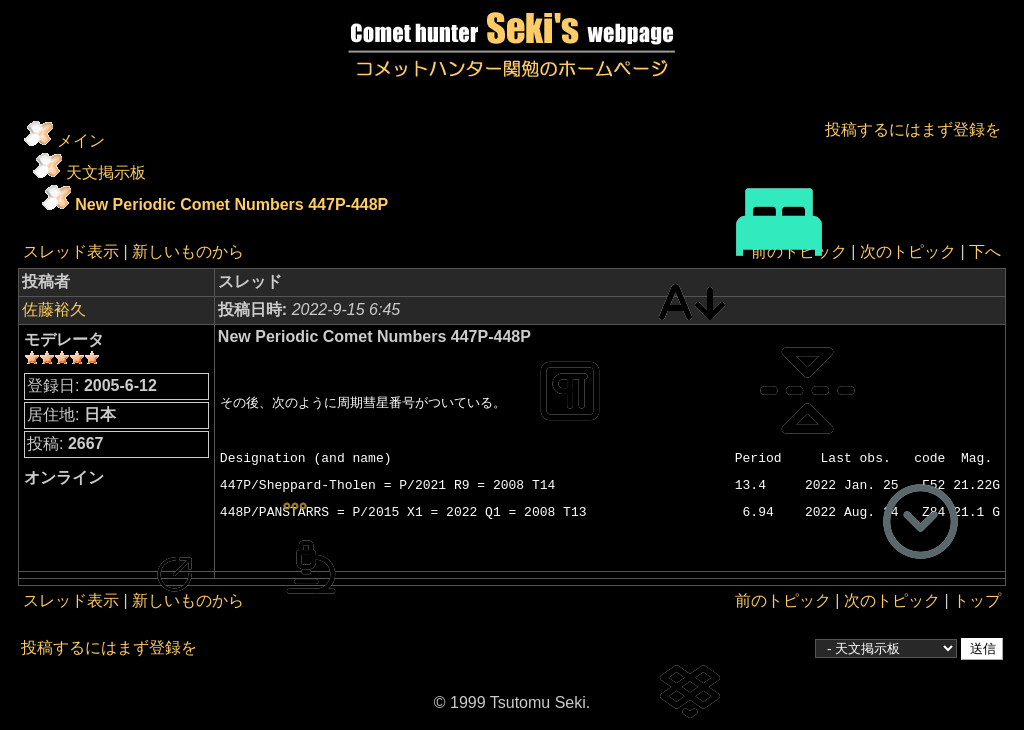  Describe the element at coordinates (920, 521) in the screenshot. I see `expand to show more content` at that location.